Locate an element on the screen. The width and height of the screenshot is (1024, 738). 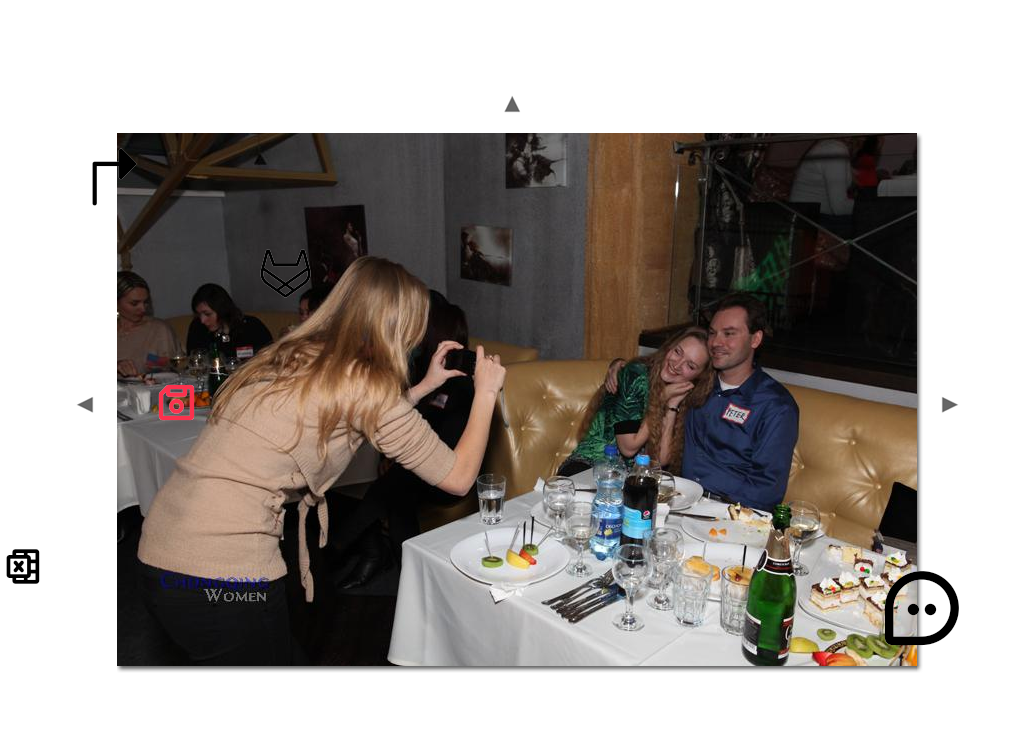
open GitLab repository is located at coordinates (285, 272).